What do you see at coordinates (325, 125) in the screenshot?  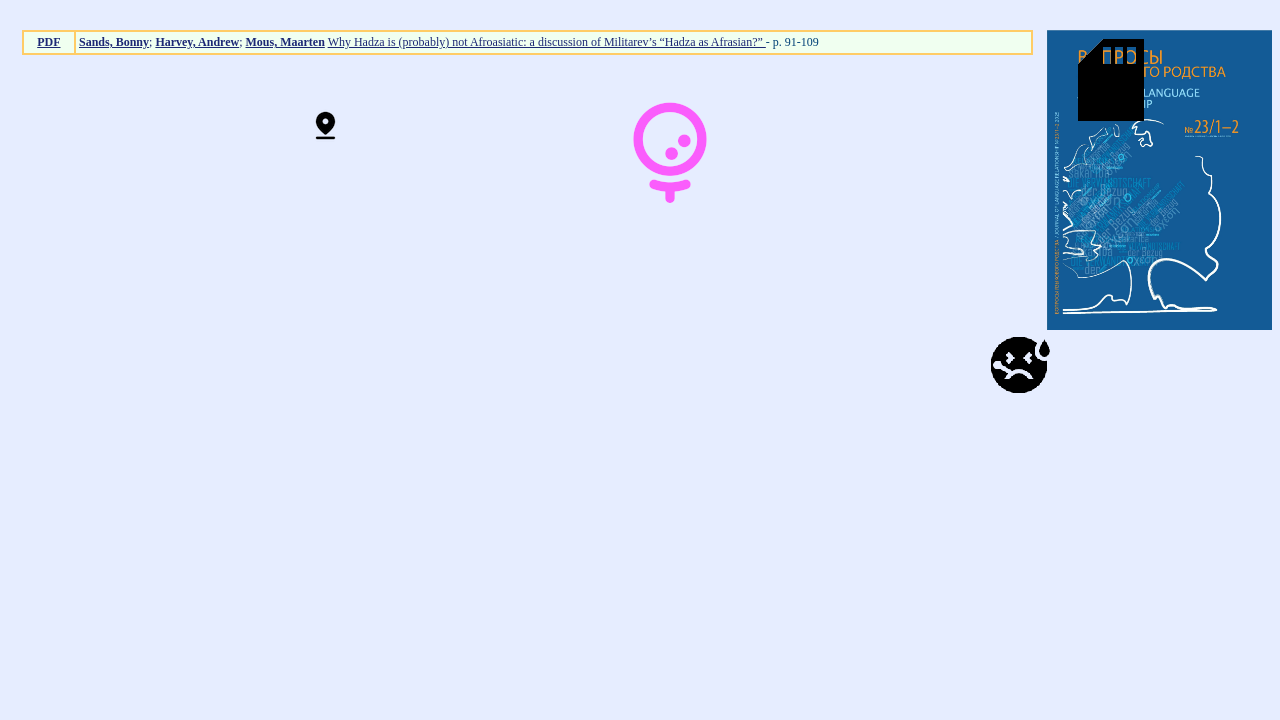 I see `drop a pin to mark a location on the map` at bounding box center [325, 125].